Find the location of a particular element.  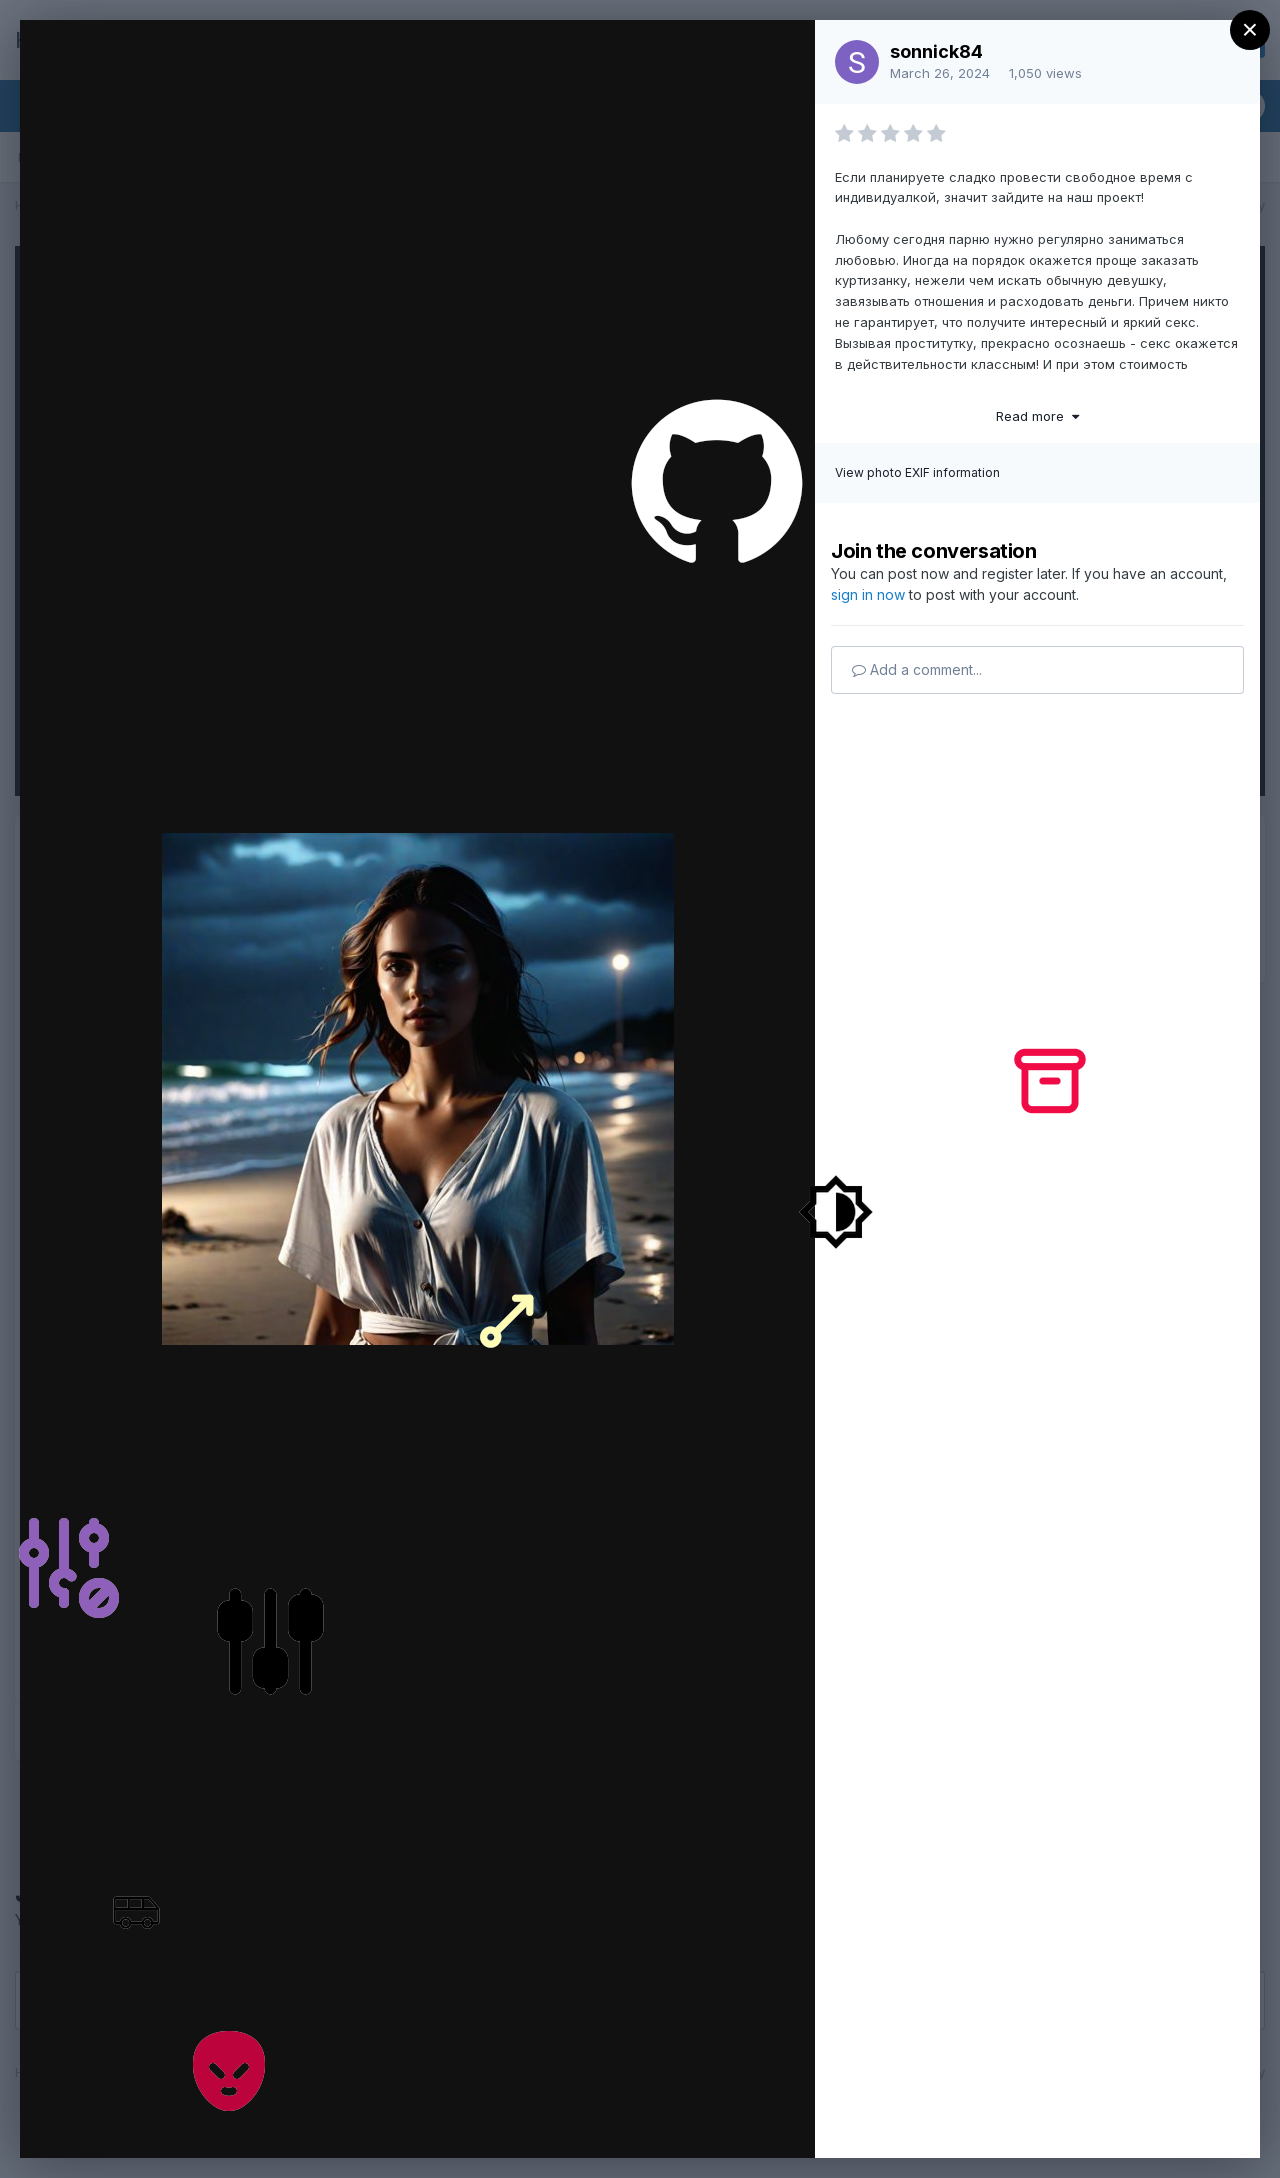

adjust screen brightness level is located at coordinates (836, 1212).